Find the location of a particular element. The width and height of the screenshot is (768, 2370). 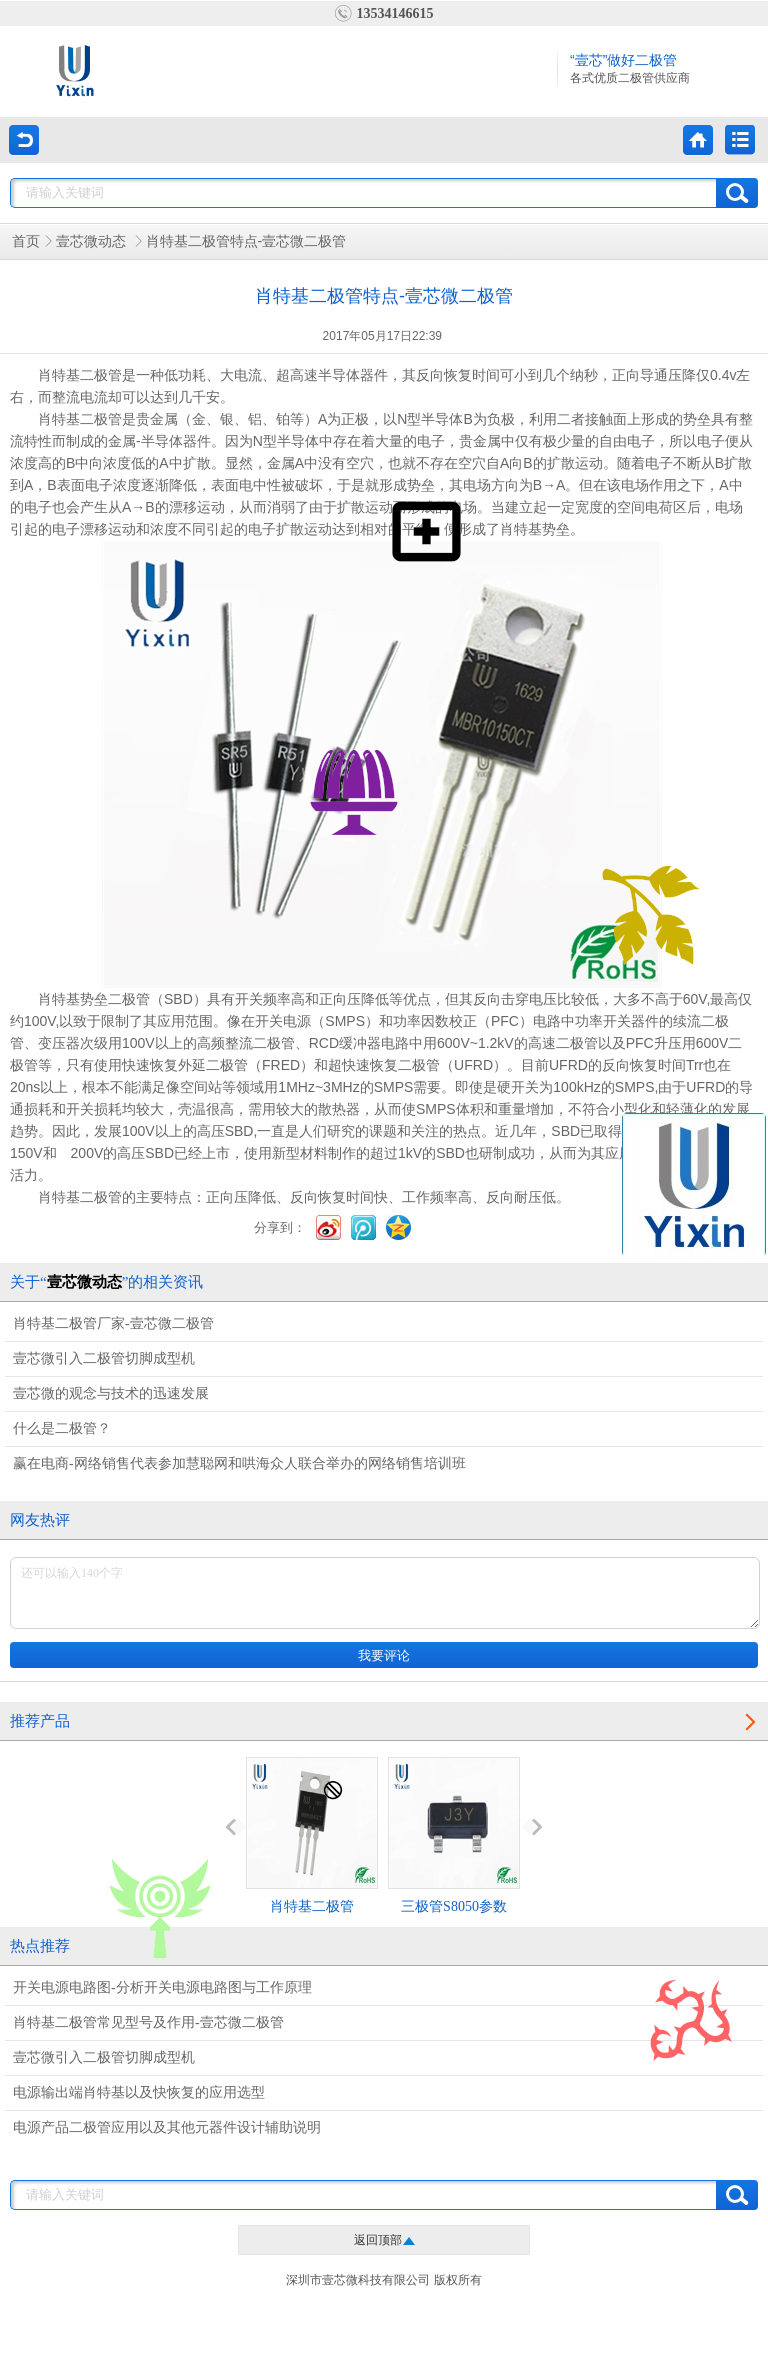

dessert or sweet treat category in a game menu is located at coordinates (354, 787).